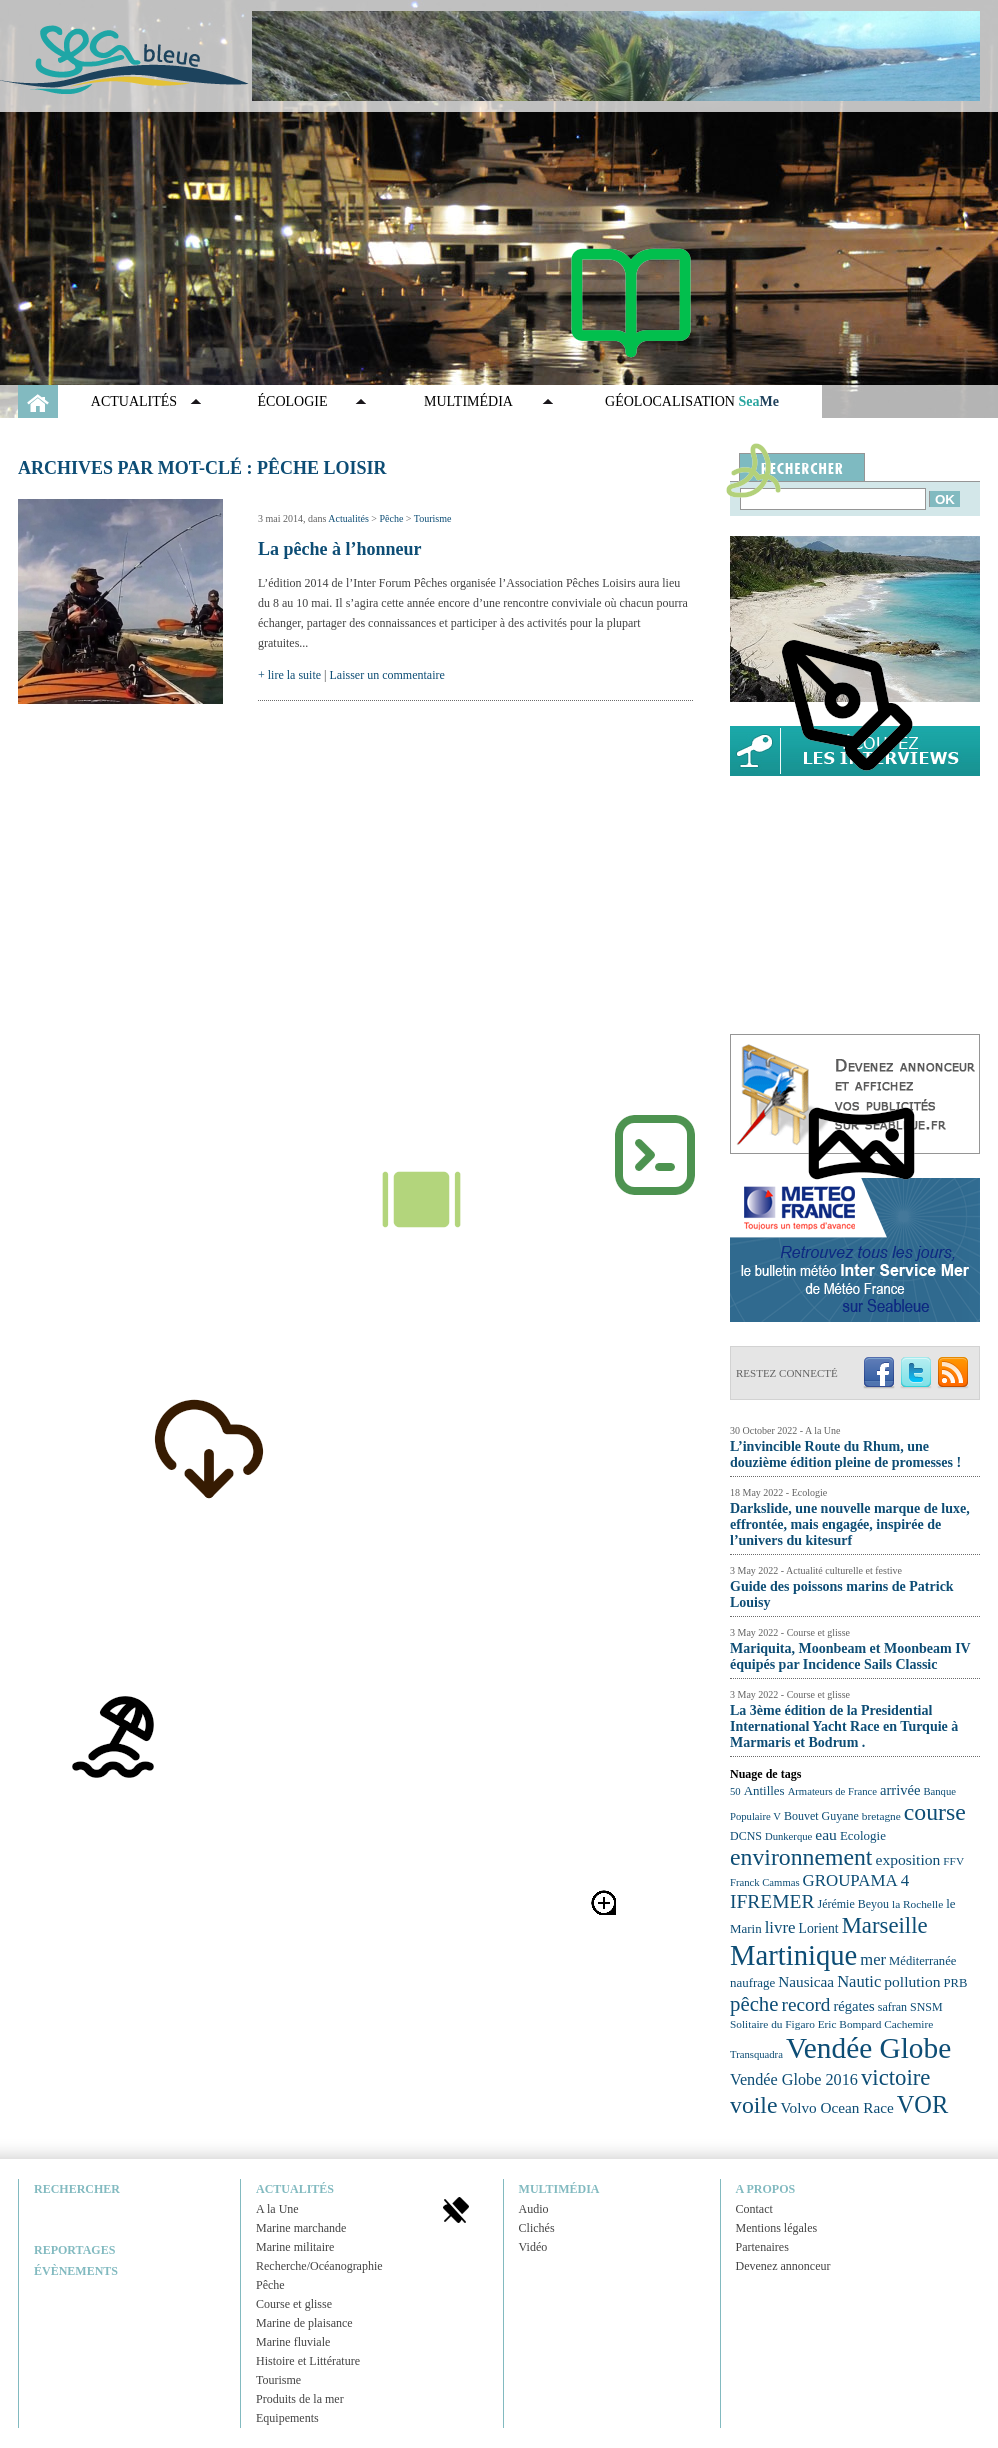 The width and height of the screenshot is (998, 2448). What do you see at coordinates (455, 2211) in the screenshot?
I see `unpin this item` at bounding box center [455, 2211].